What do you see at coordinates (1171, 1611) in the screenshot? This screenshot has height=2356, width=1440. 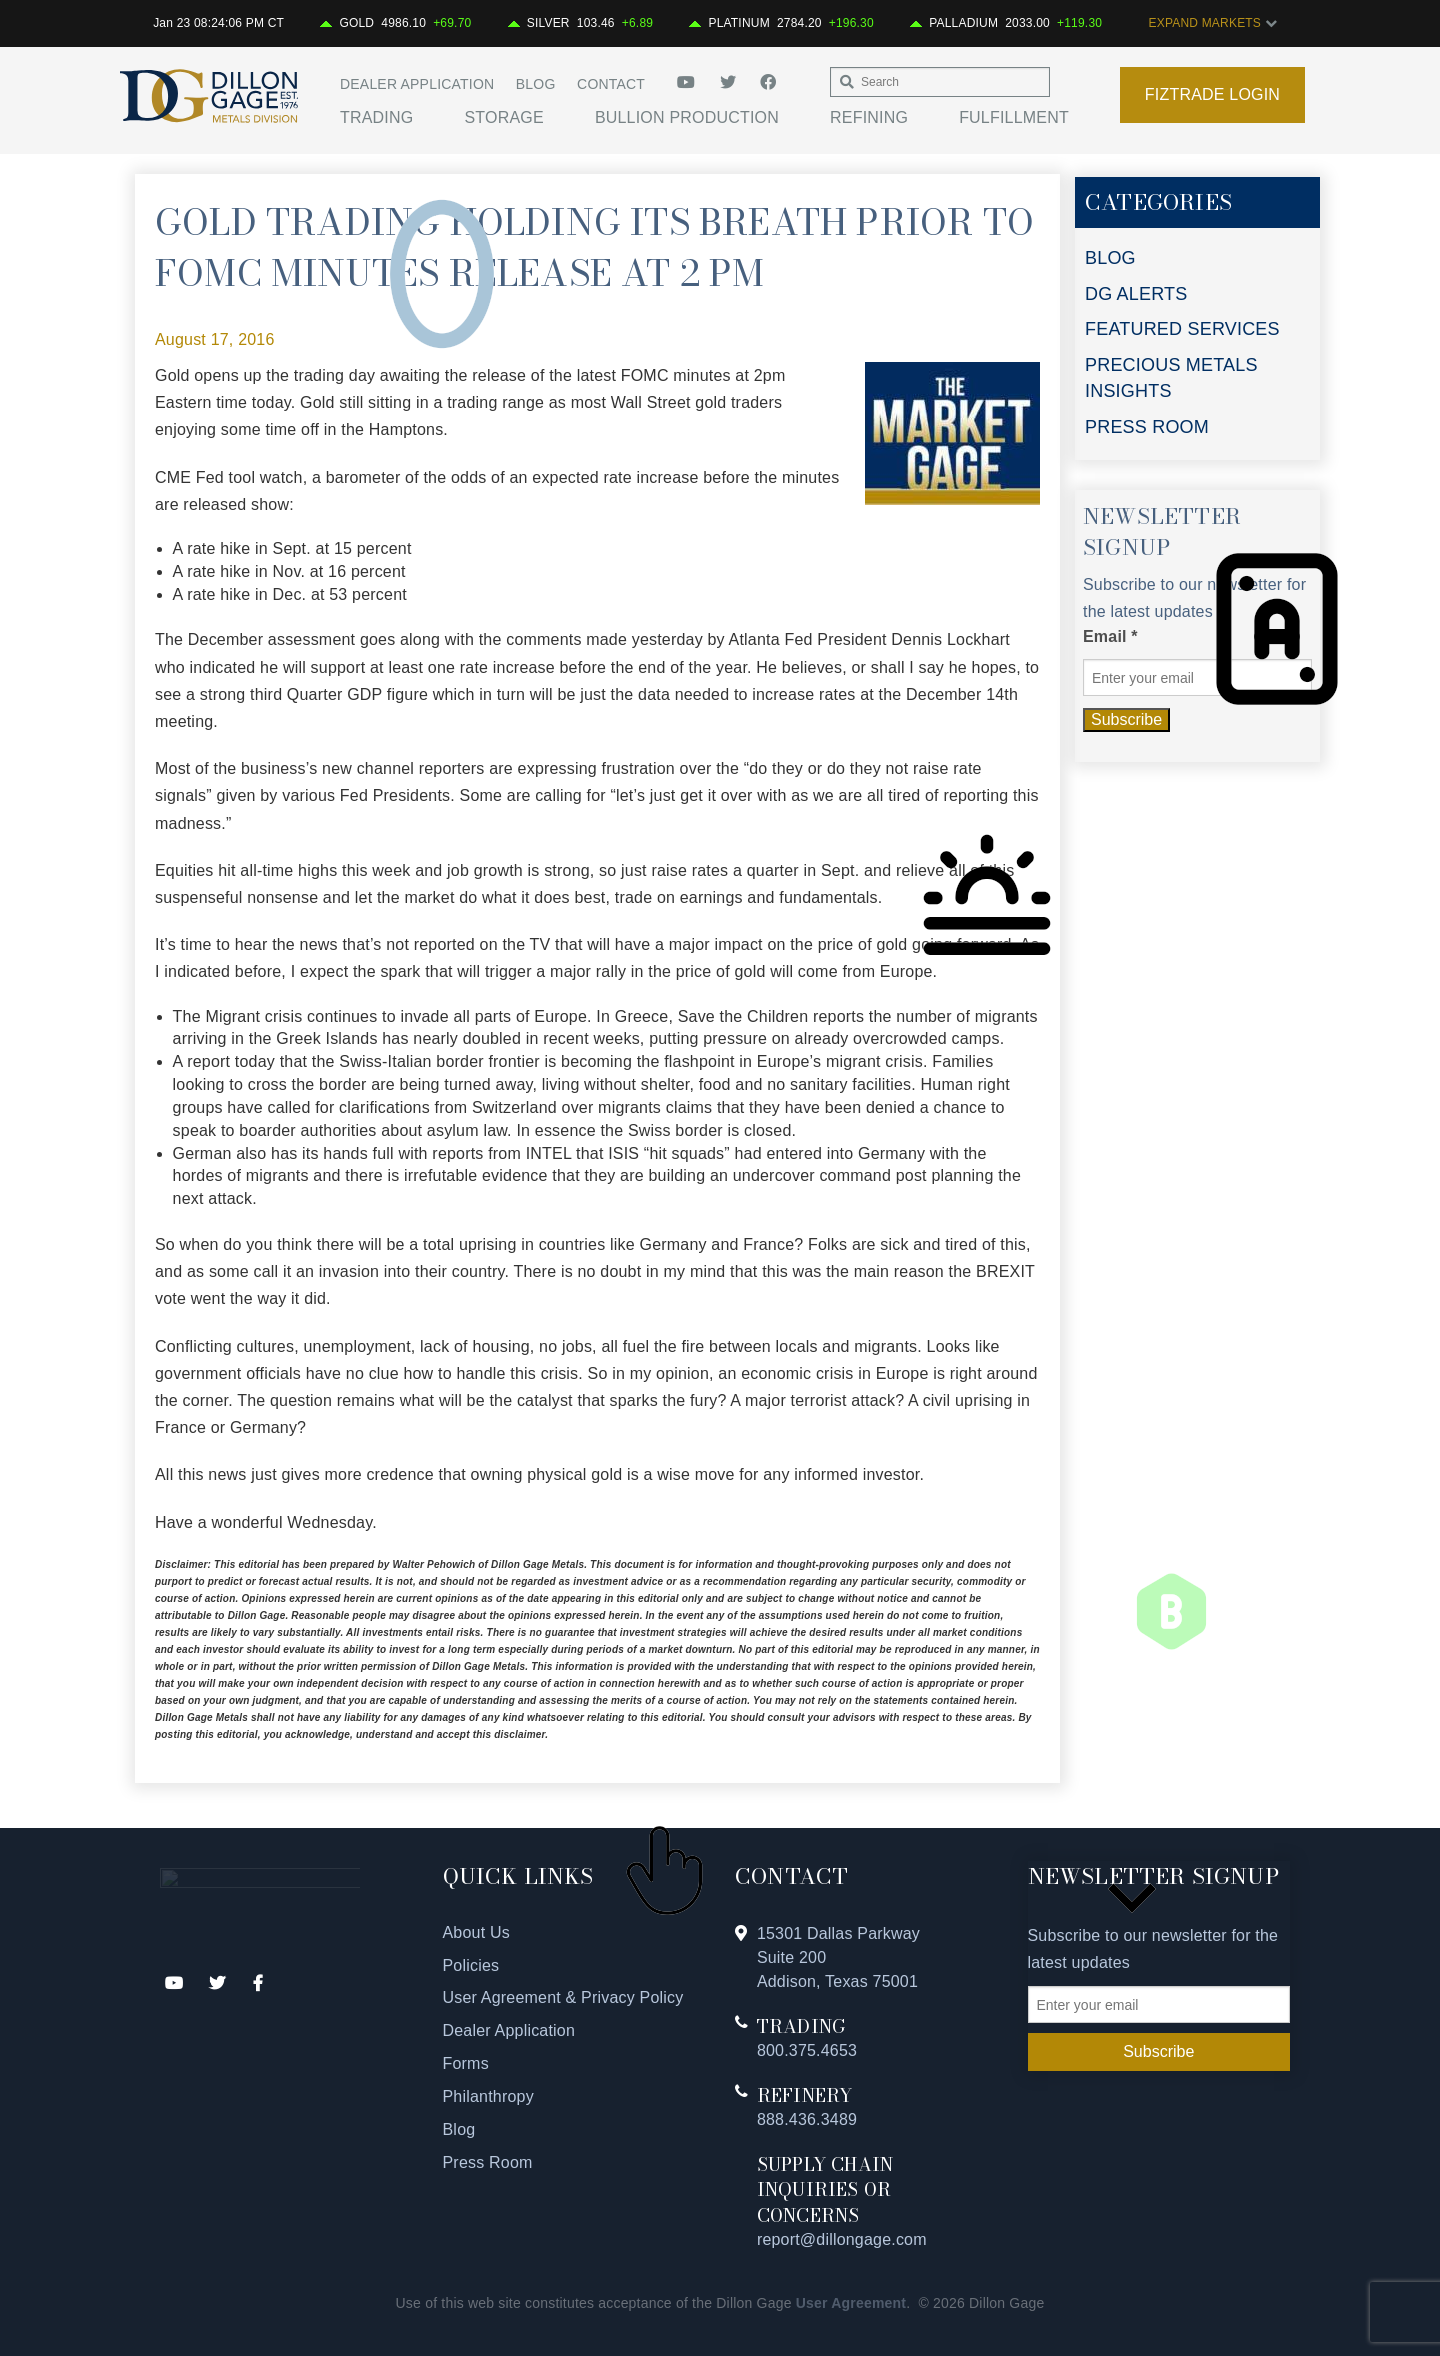 I see `indicates bold text formatting option` at bounding box center [1171, 1611].